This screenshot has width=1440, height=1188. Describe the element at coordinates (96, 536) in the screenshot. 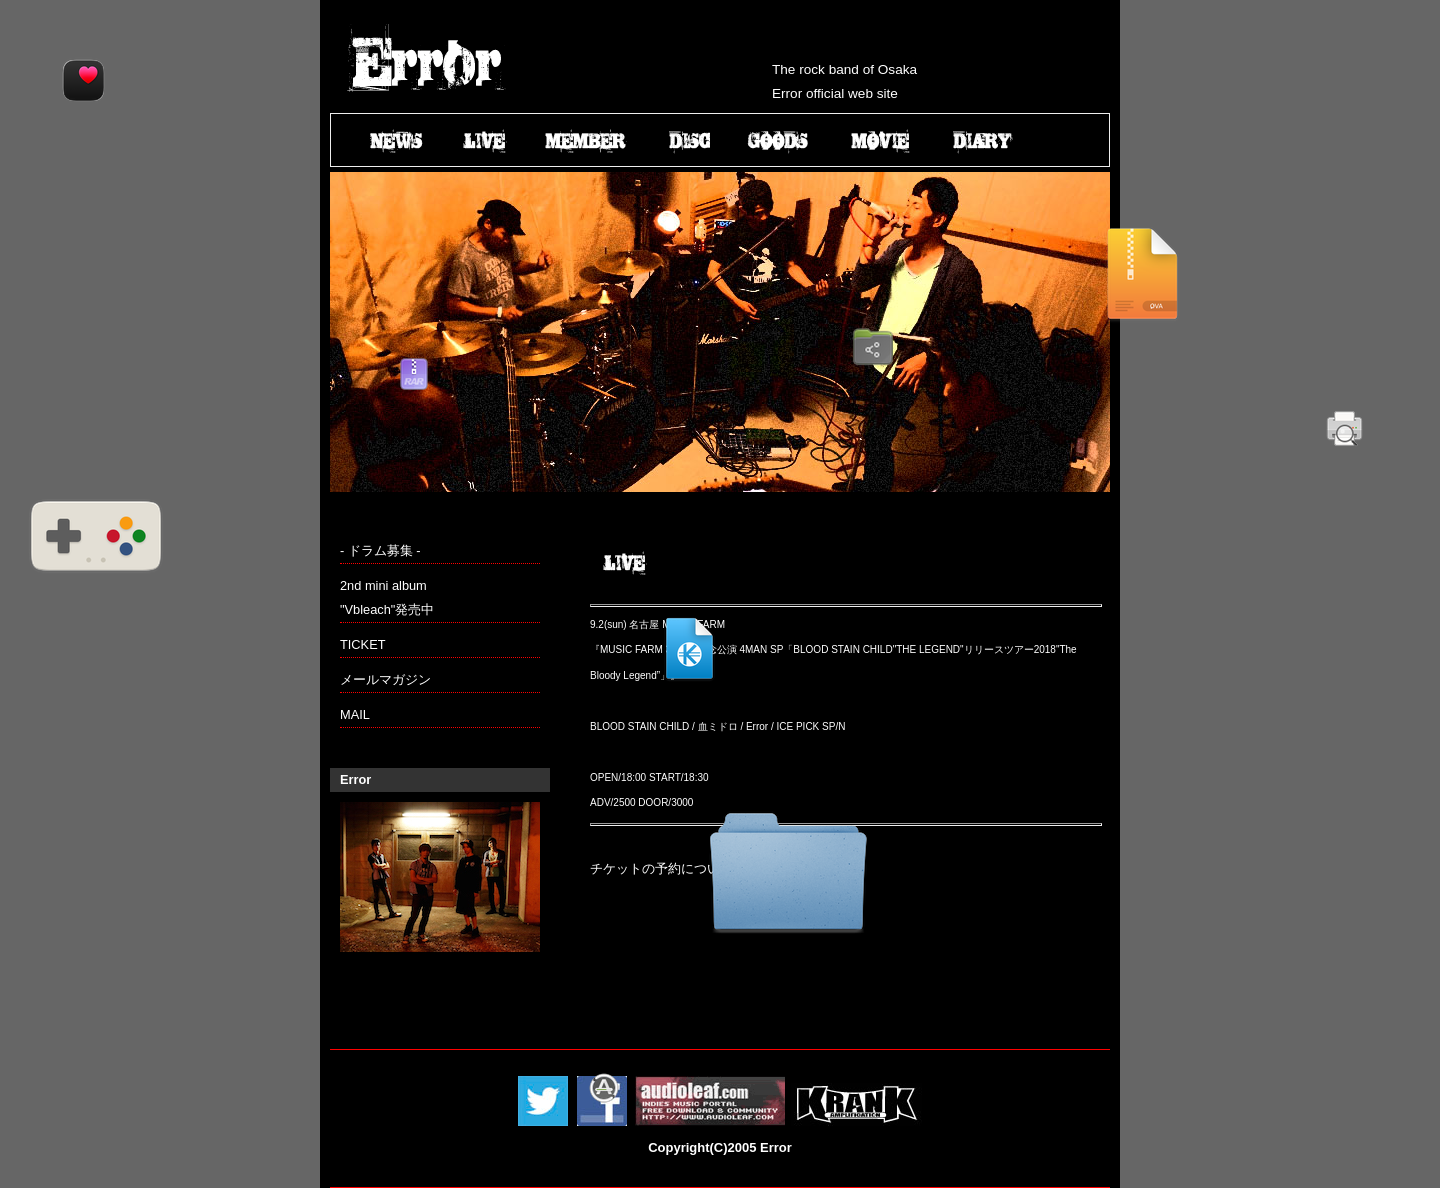

I see `open the games category or folder` at that location.